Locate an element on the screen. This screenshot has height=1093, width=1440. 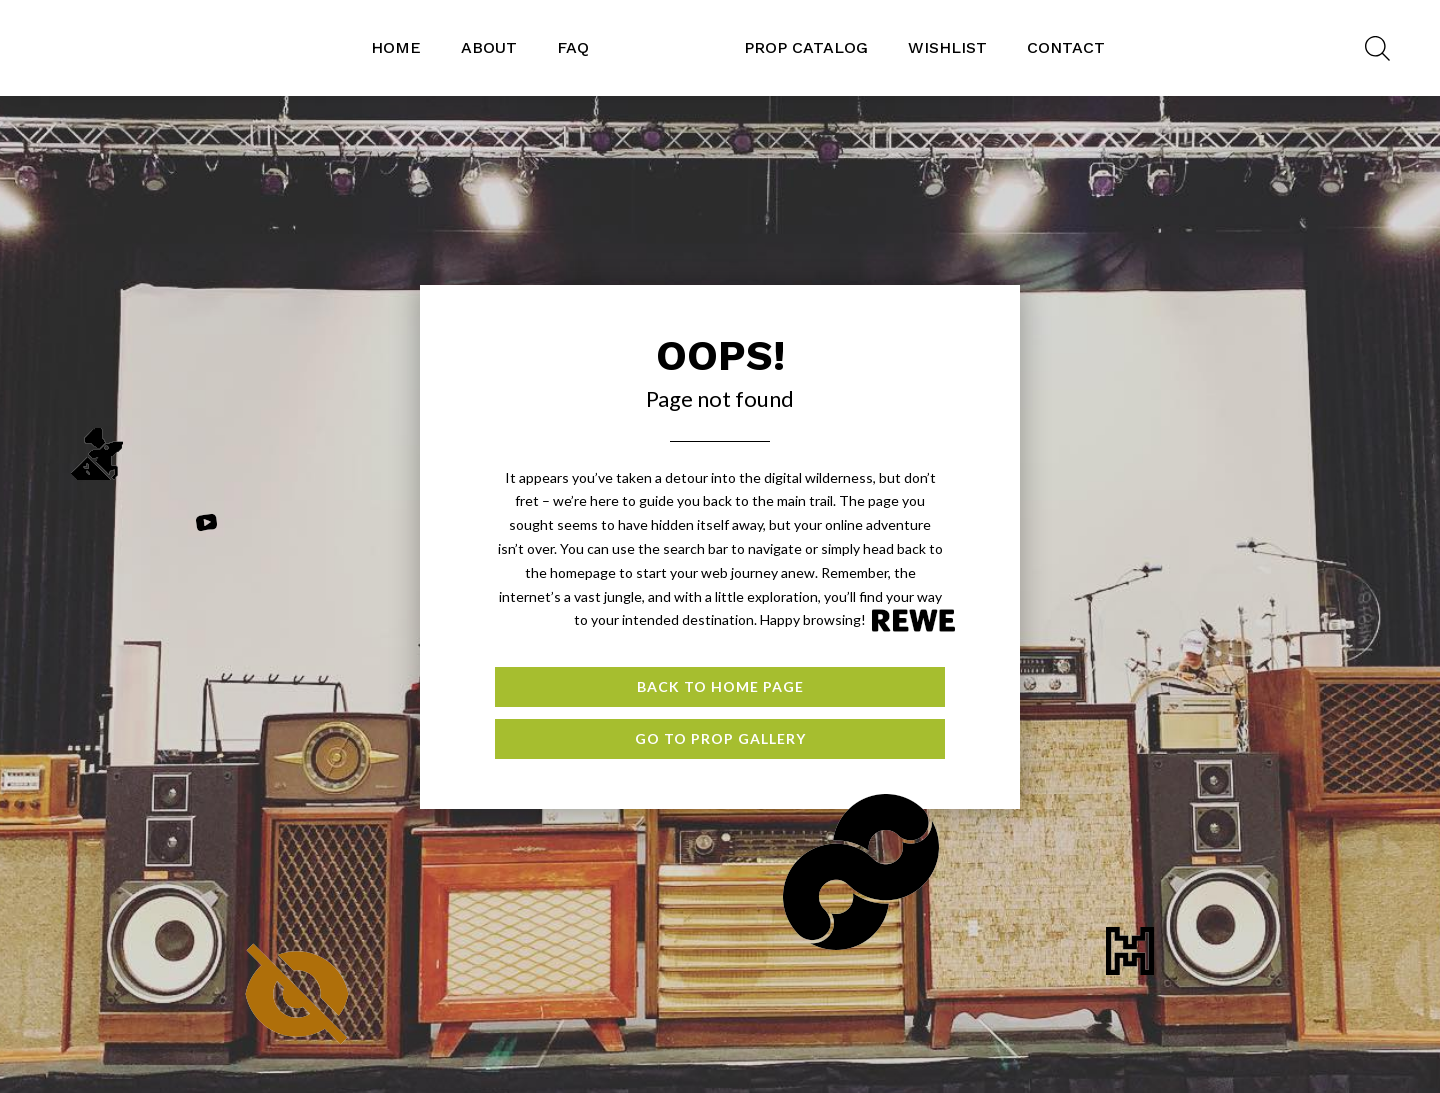
Google Campaign Manager 360 logo is located at coordinates (861, 872).